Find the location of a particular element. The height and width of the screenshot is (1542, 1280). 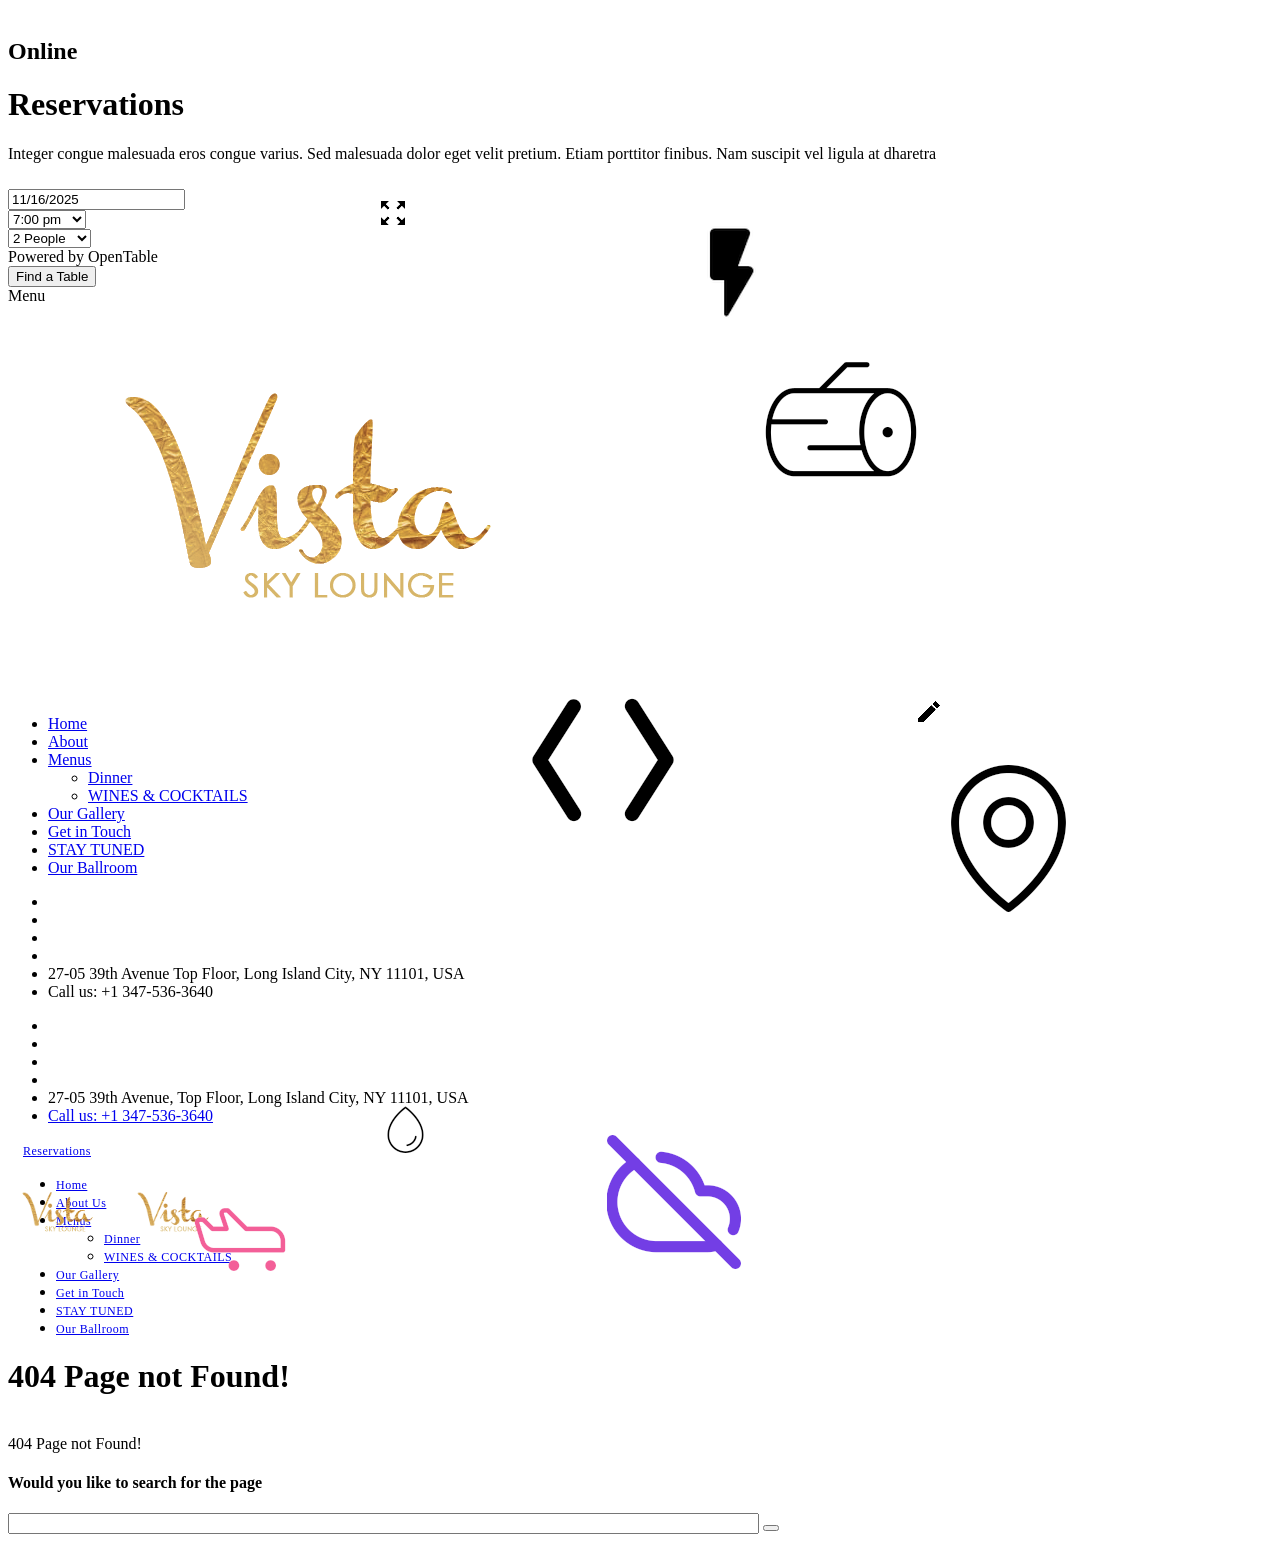

turn on camera flash is located at coordinates (733, 275).